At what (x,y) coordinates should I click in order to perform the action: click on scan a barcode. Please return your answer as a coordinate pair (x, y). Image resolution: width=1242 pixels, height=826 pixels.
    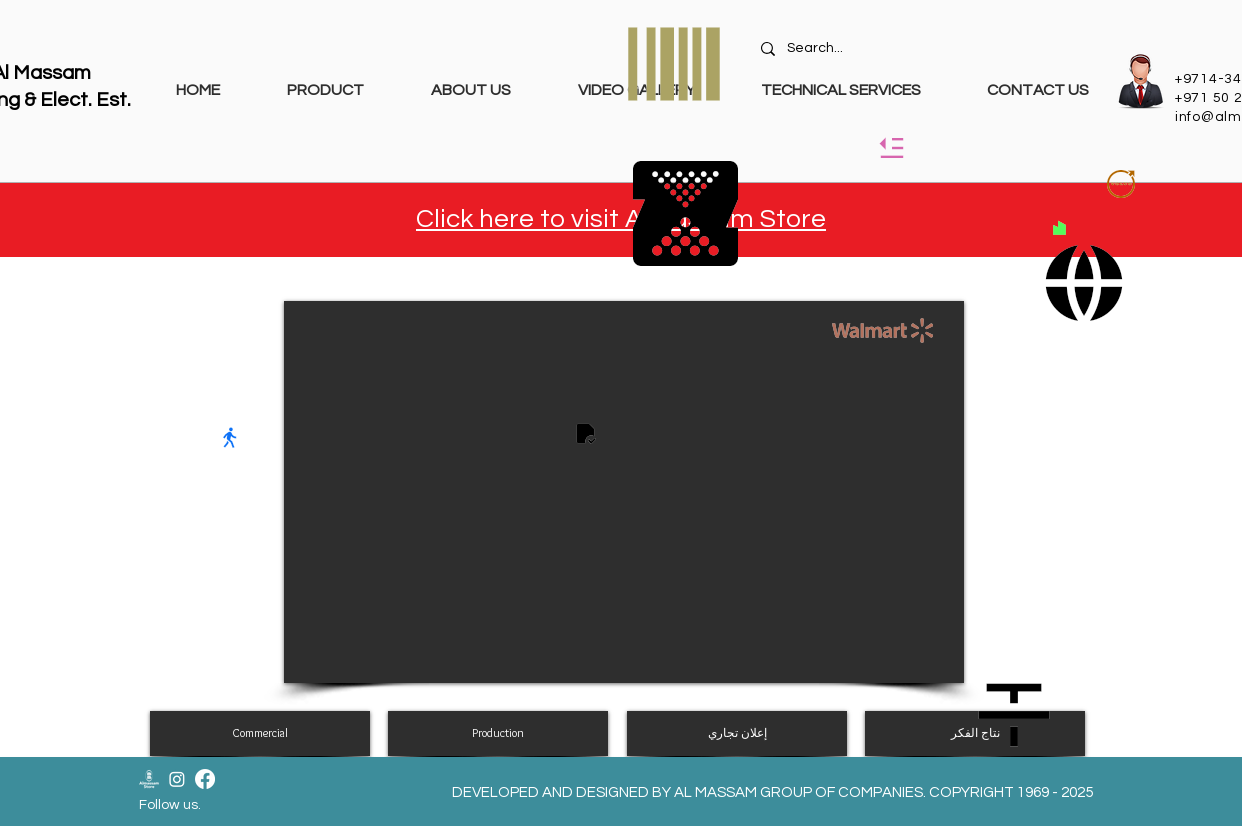
    Looking at the image, I should click on (674, 64).